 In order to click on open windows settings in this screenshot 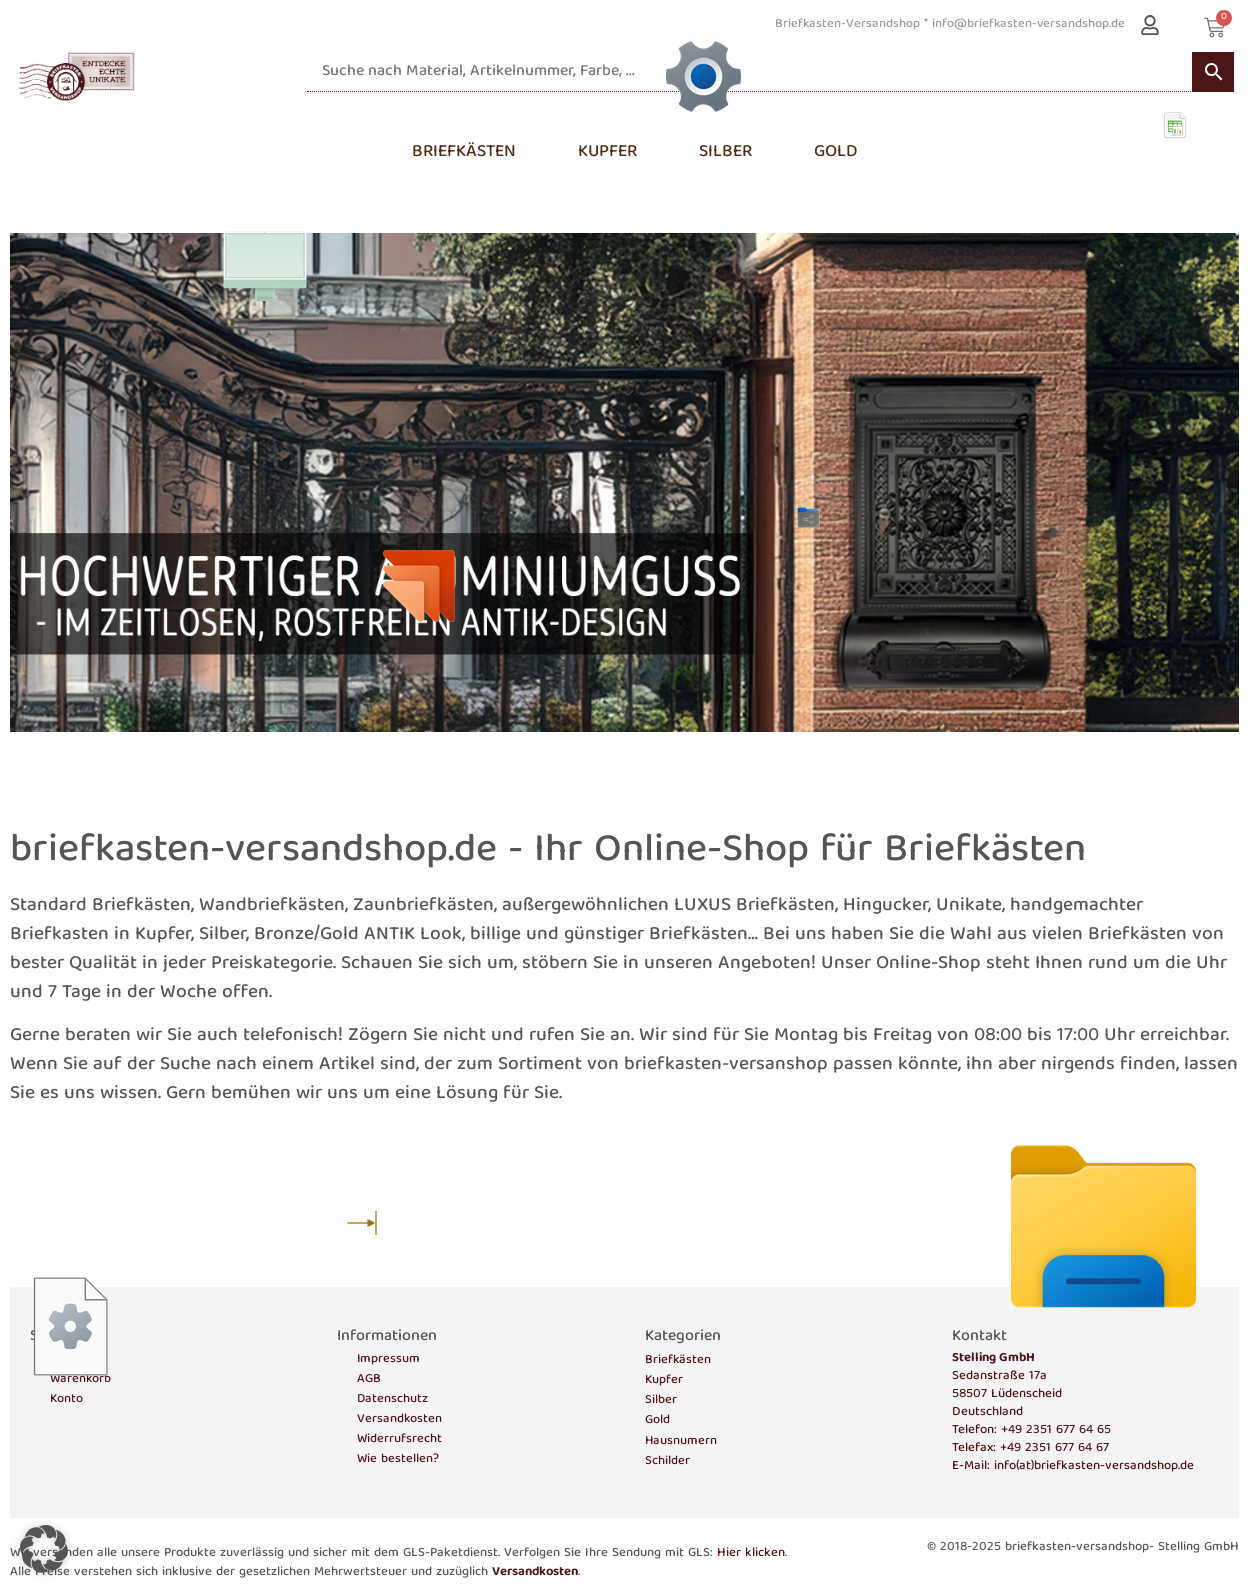, I will do `click(703, 76)`.